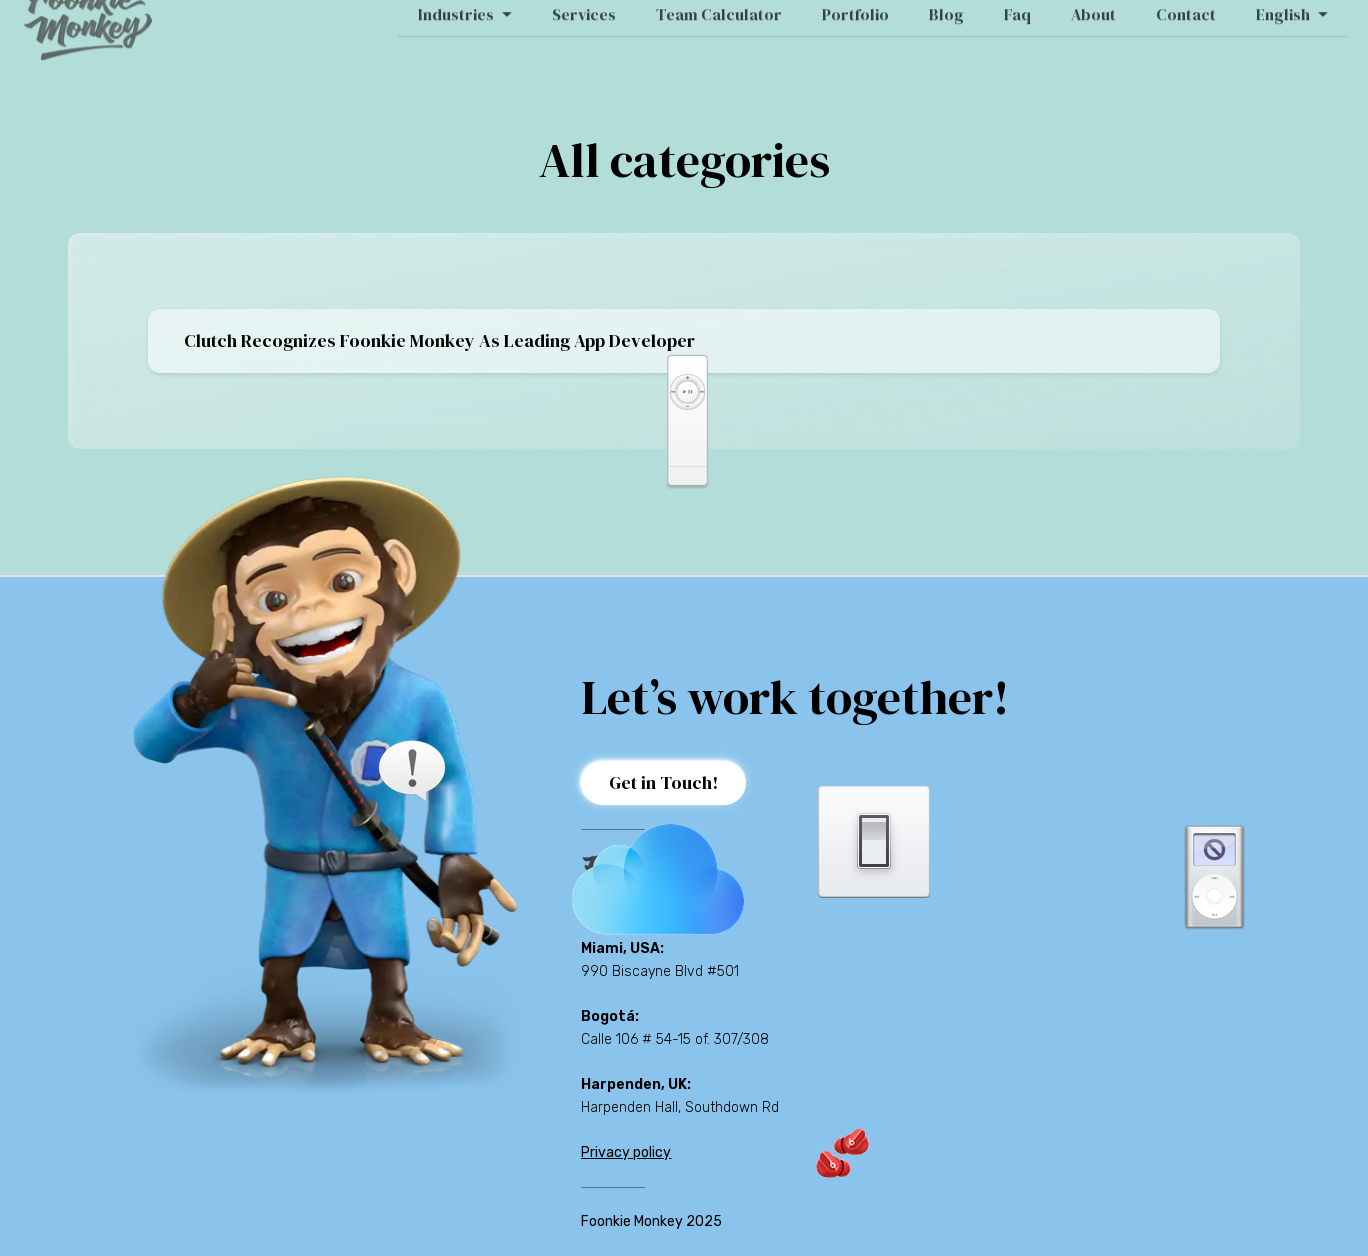 This screenshot has width=1368, height=1256. Describe the element at coordinates (658, 879) in the screenshot. I see `access iCloud Drive cloud storage` at that location.